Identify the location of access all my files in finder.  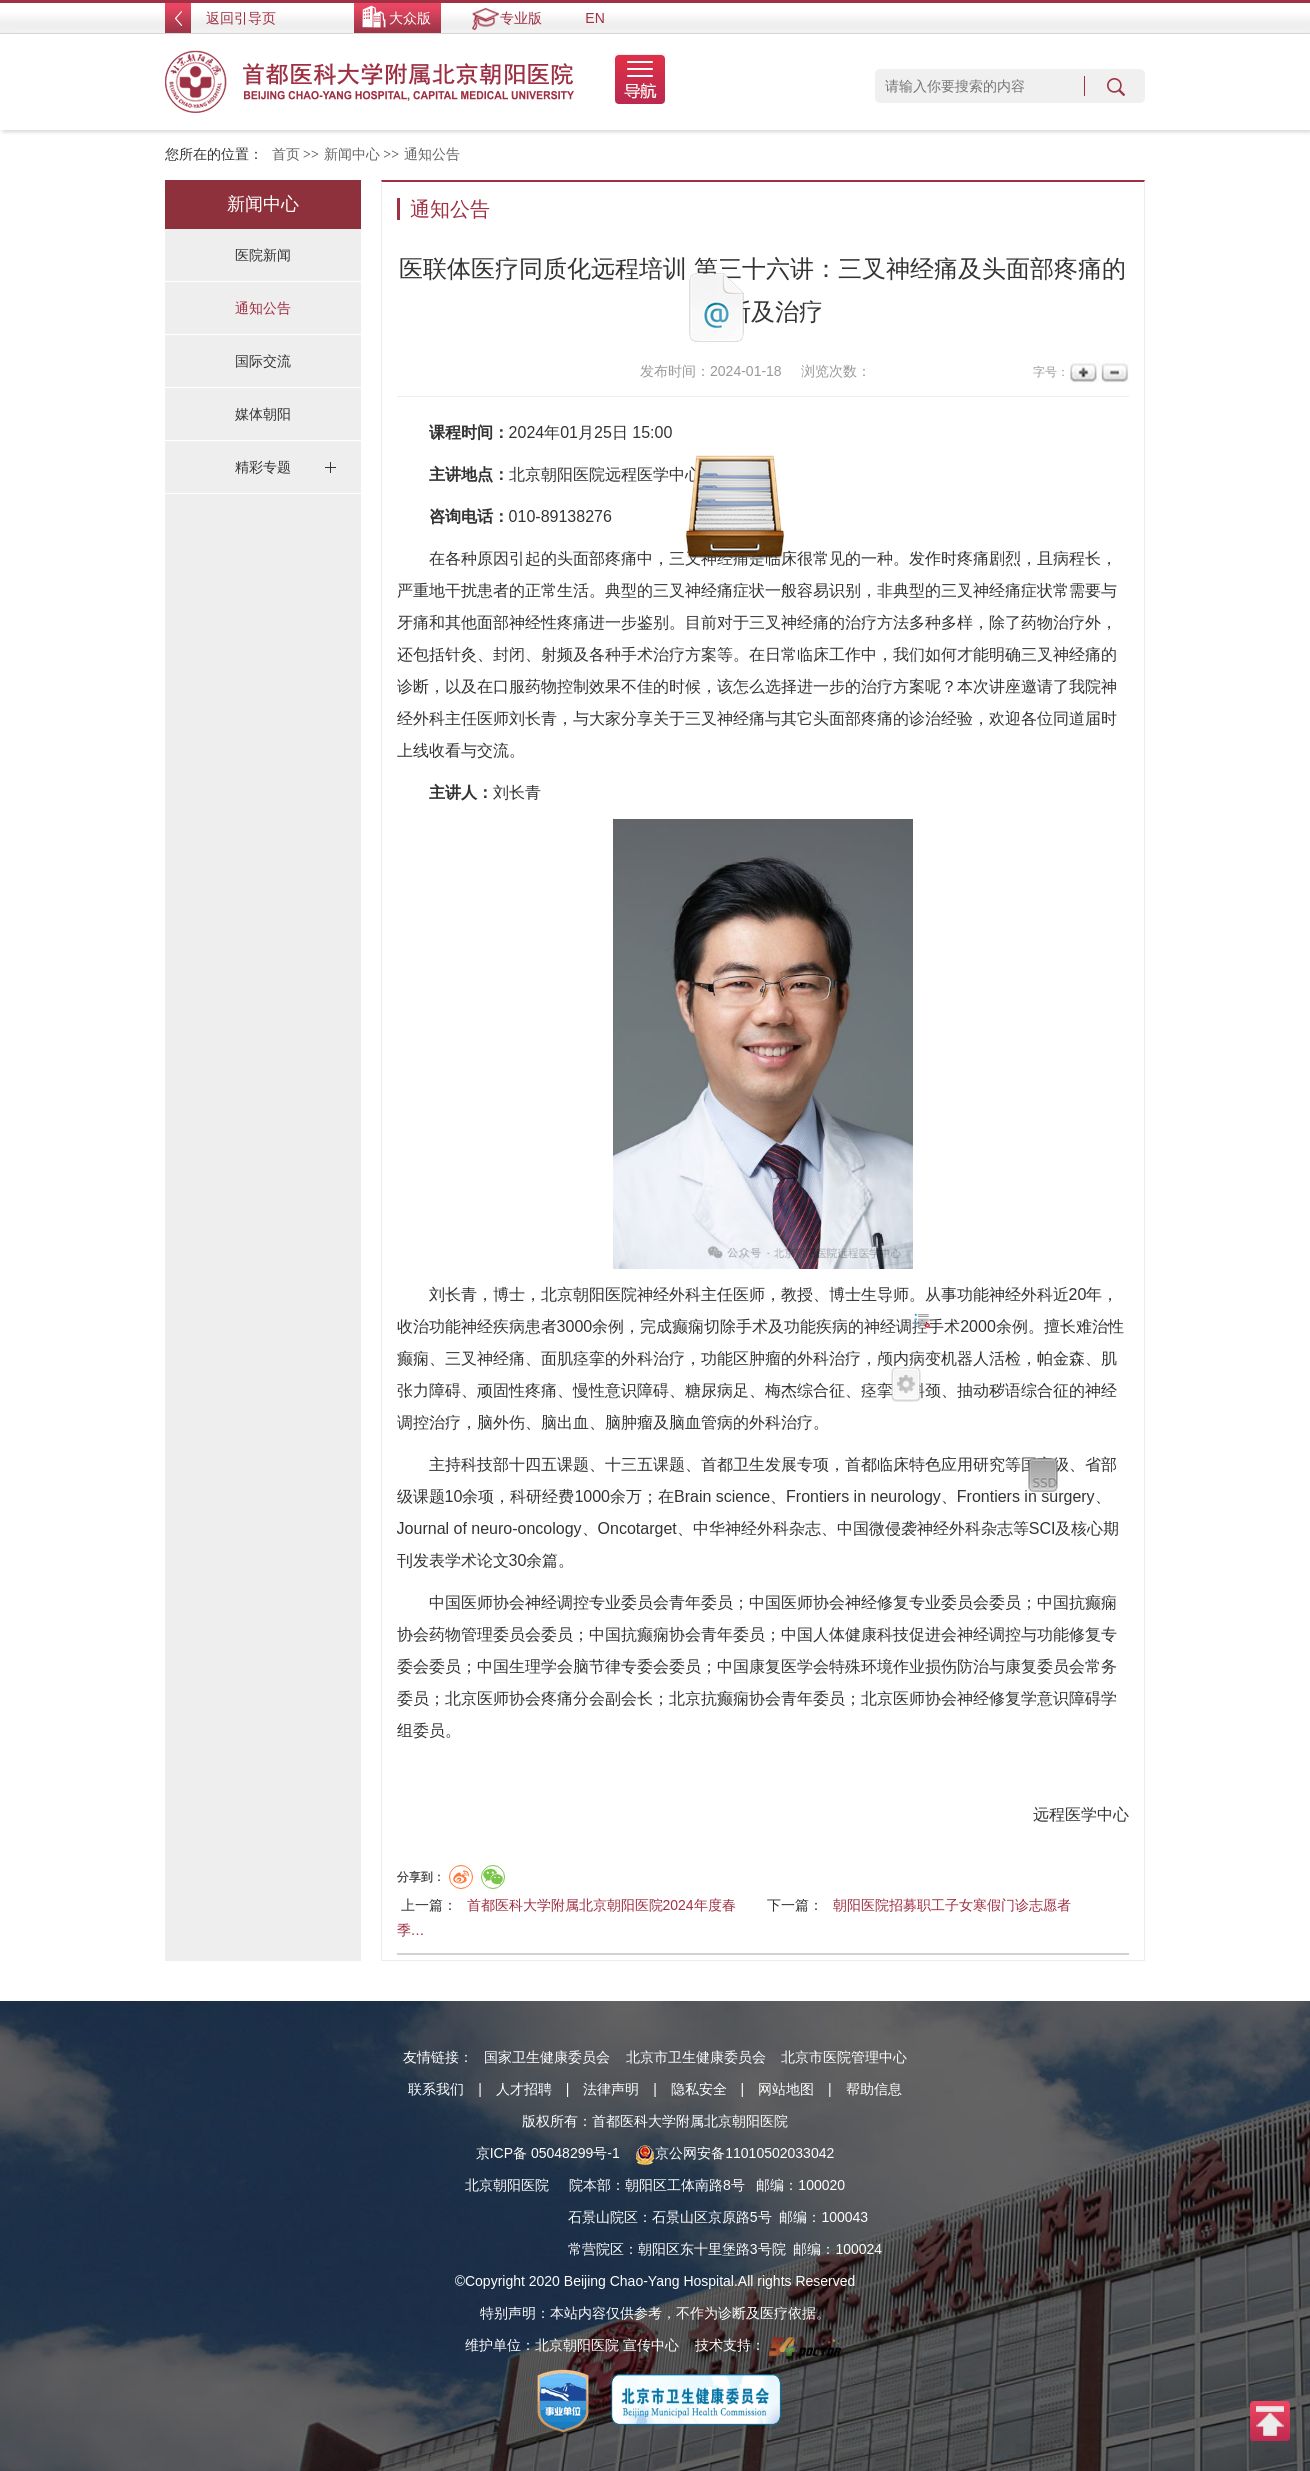
(735, 508).